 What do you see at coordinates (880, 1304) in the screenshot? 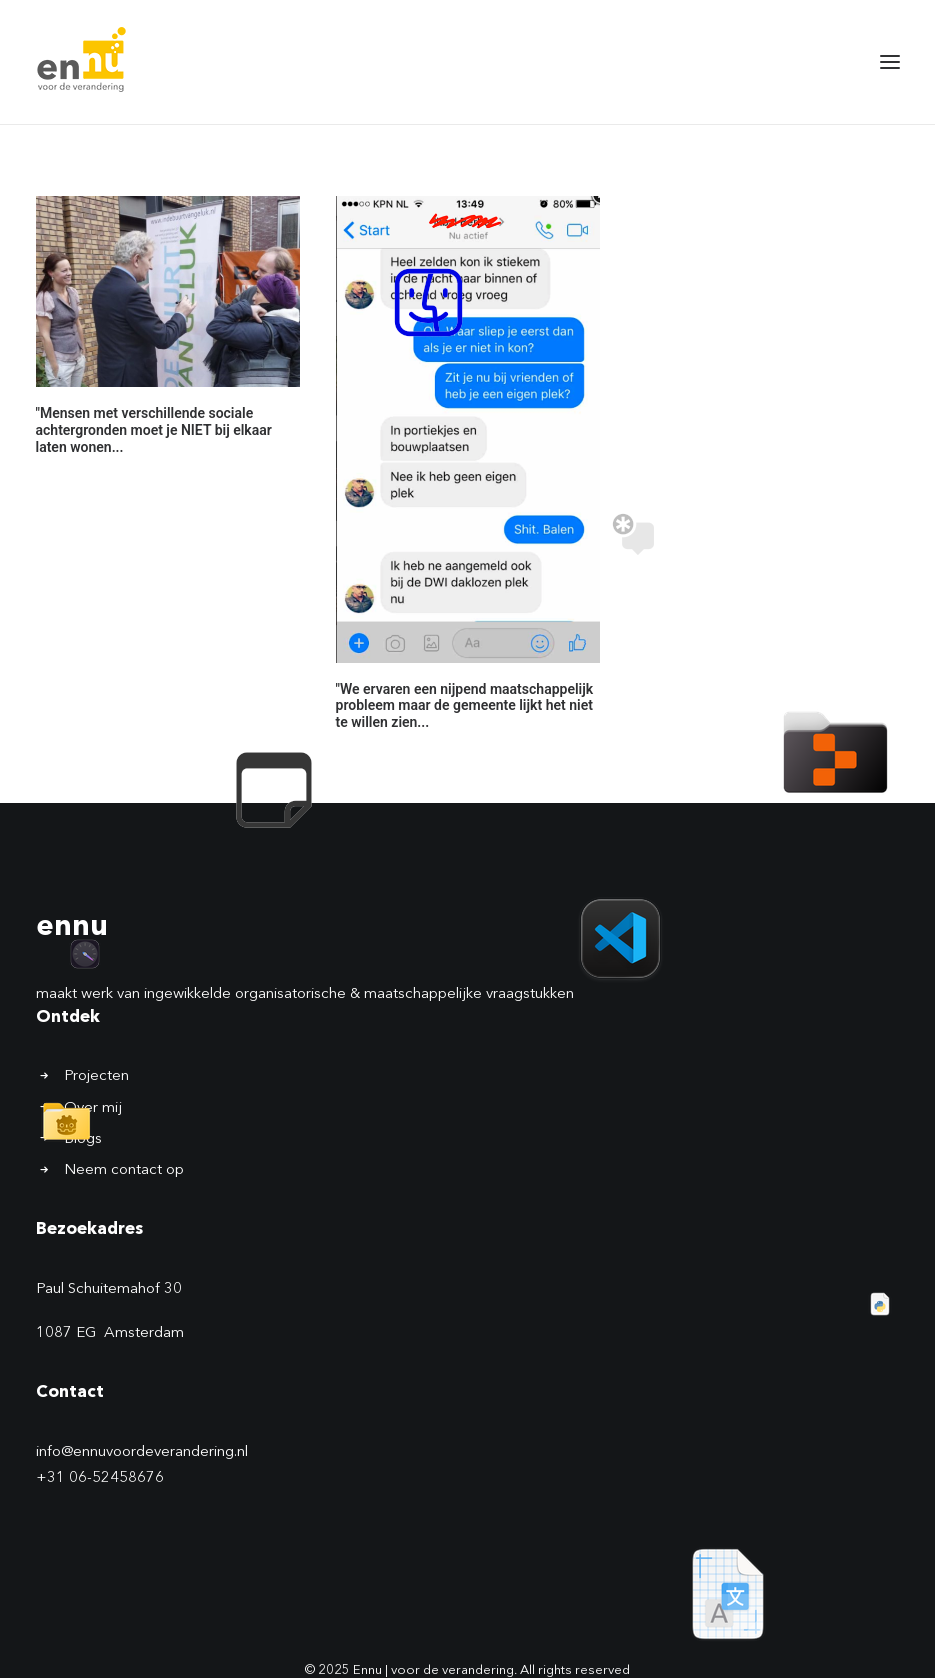
I see `a python 3 script or source file` at bounding box center [880, 1304].